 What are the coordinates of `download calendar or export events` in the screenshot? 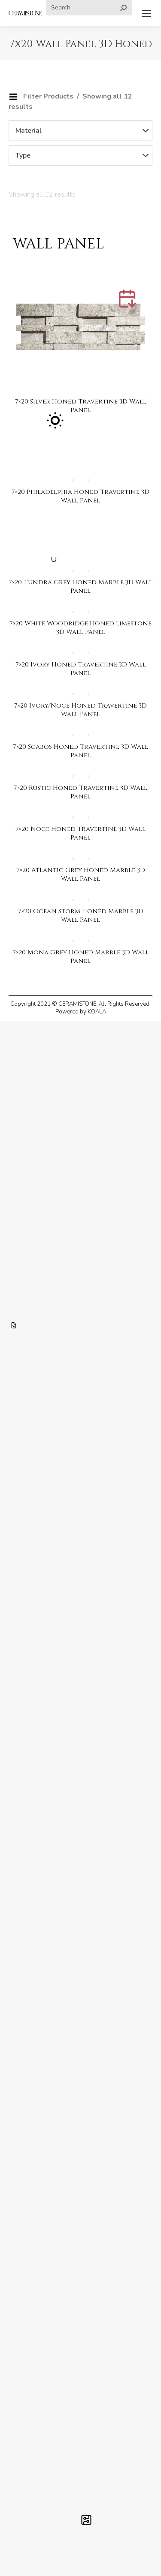 It's located at (127, 299).